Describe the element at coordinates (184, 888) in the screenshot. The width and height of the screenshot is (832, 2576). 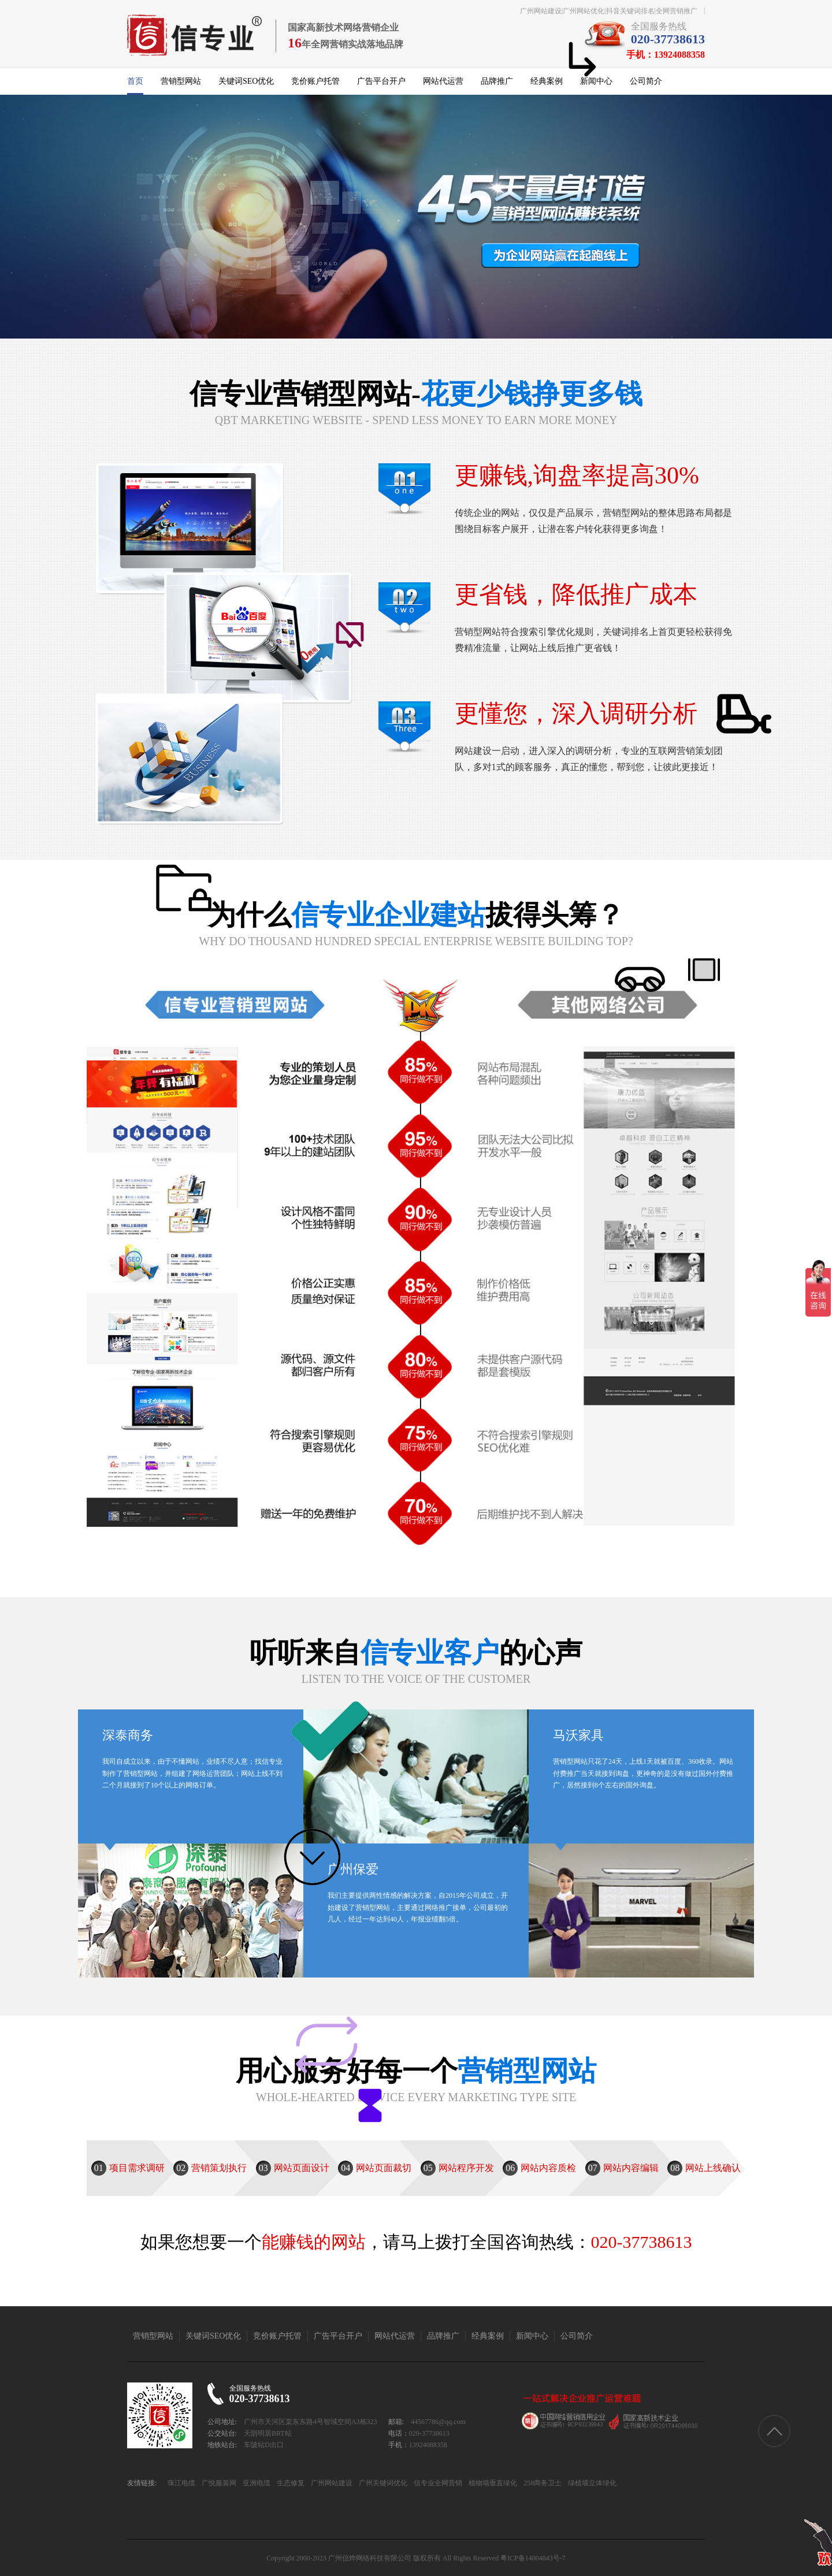
I see `access a password-protected folder` at that location.